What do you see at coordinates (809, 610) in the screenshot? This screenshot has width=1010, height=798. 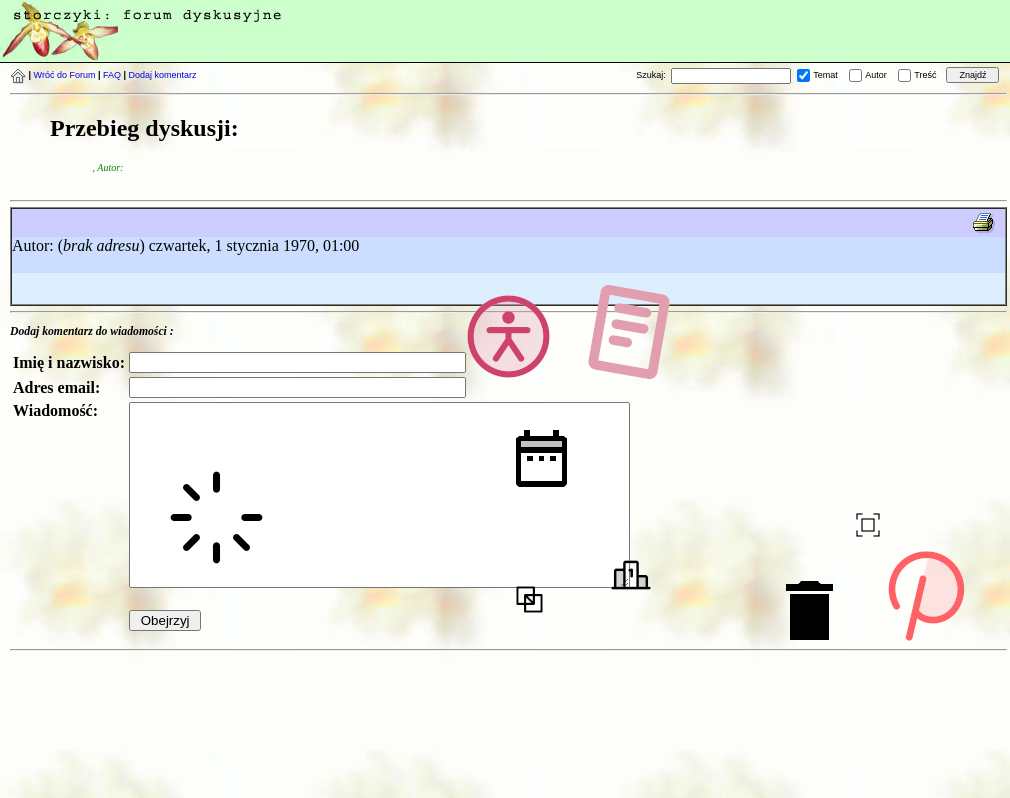 I see `delete selected item` at bounding box center [809, 610].